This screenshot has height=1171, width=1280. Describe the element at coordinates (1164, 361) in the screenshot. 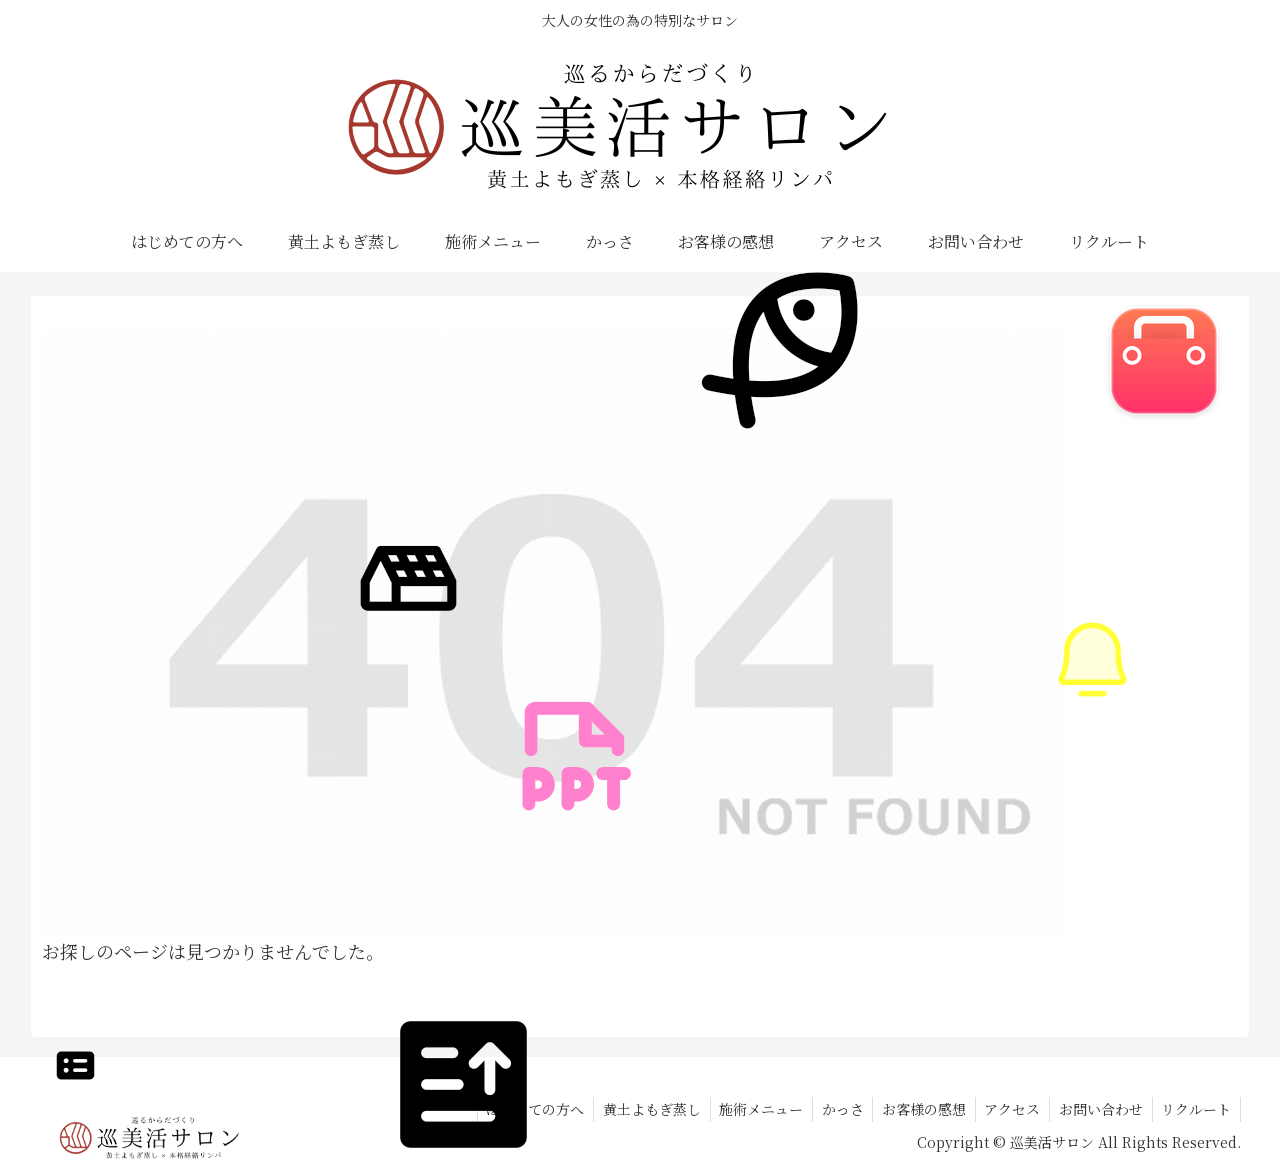

I see `access system utilities and tools` at that location.